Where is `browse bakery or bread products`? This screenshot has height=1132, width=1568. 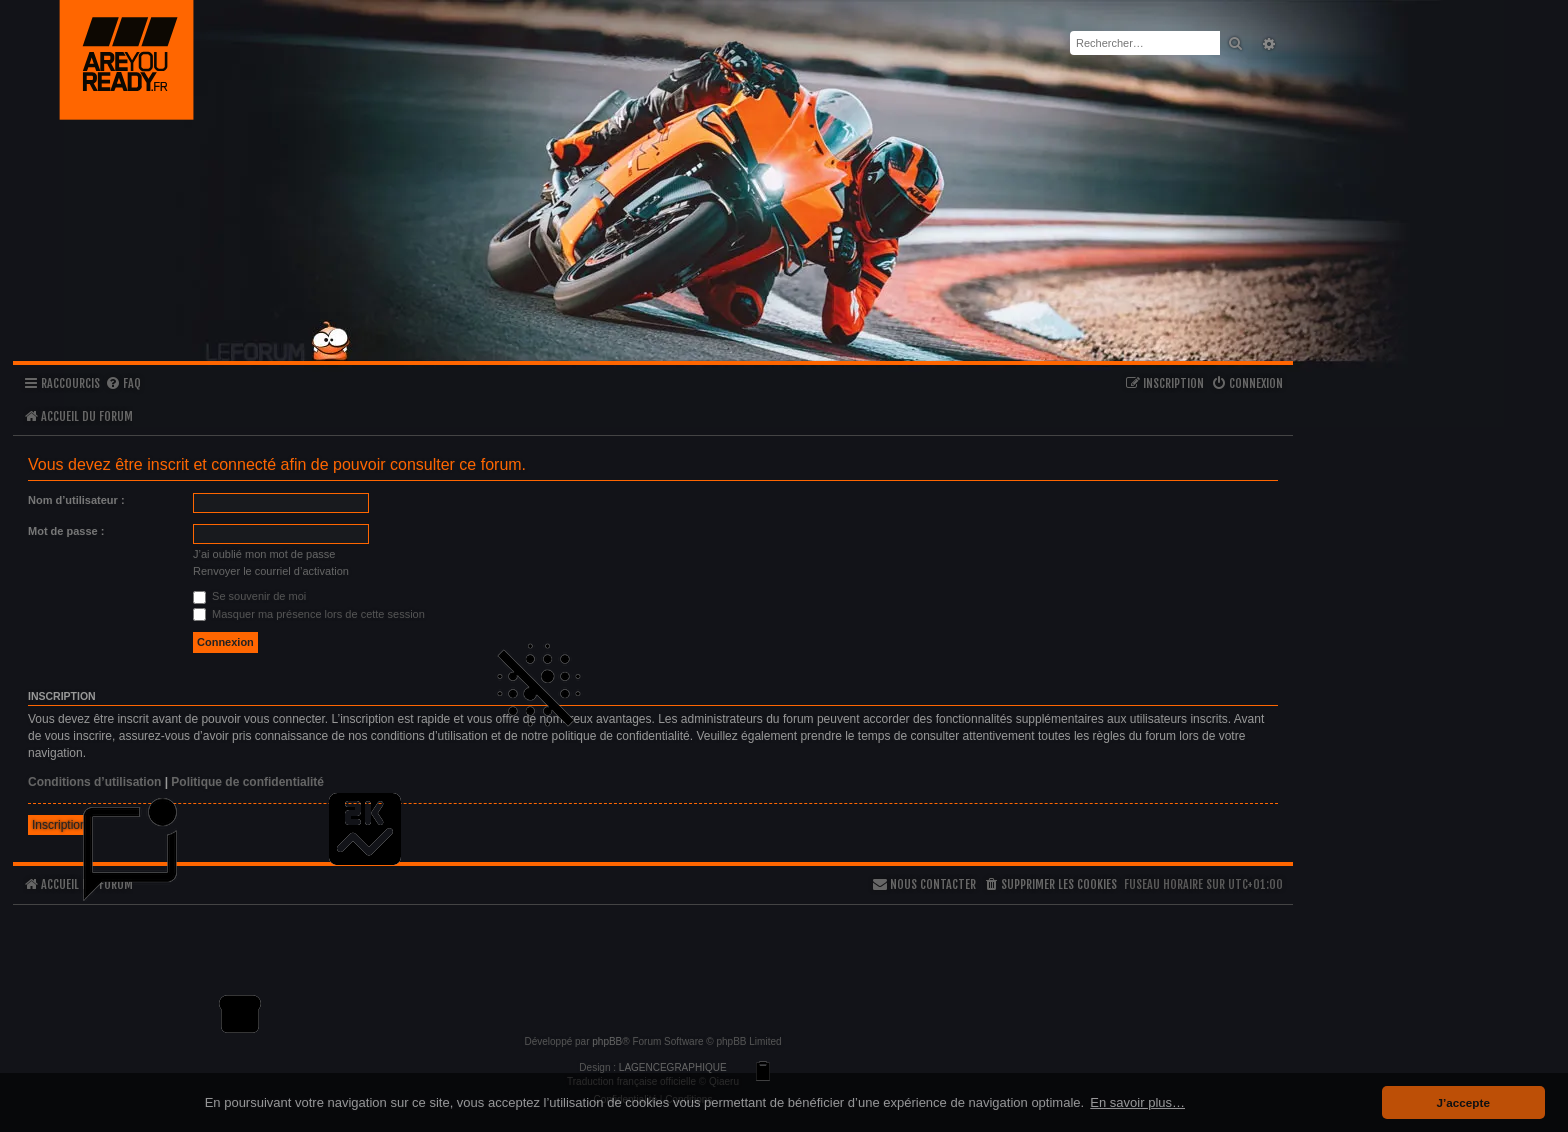 browse bakery or bread products is located at coordinates (240, 1014).